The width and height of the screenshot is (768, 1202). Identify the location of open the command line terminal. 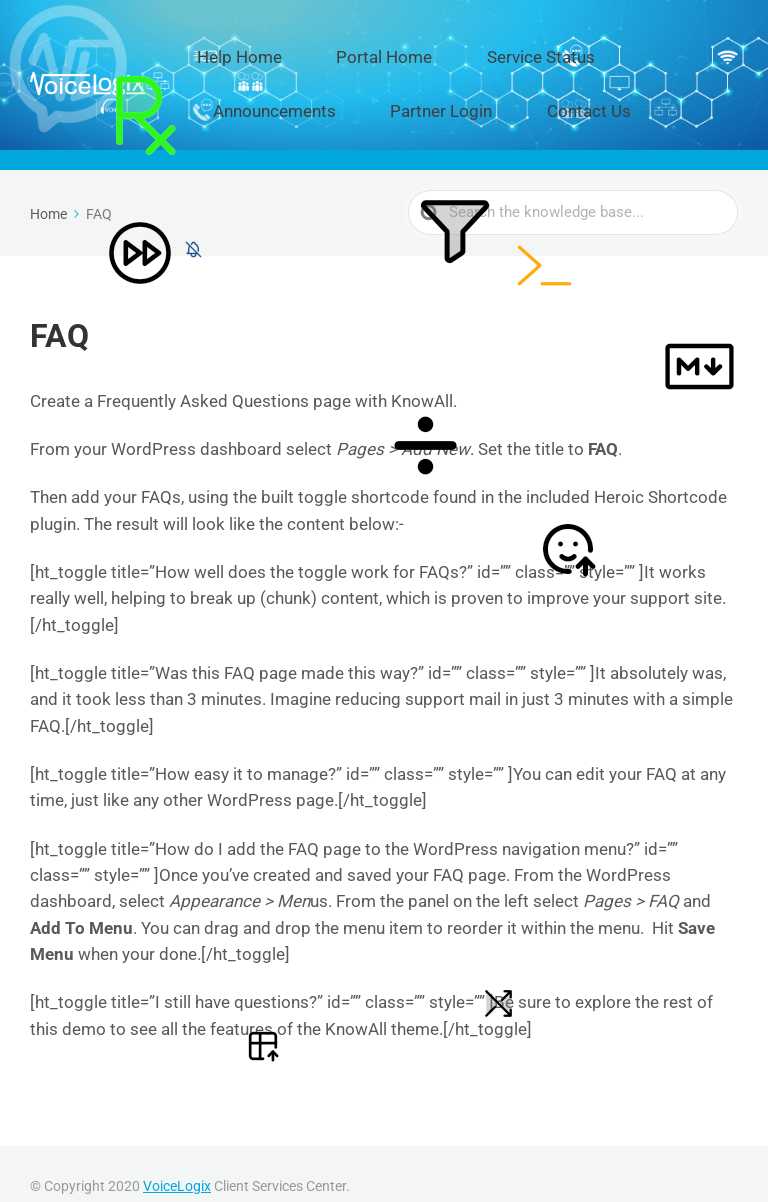
(544, 265).